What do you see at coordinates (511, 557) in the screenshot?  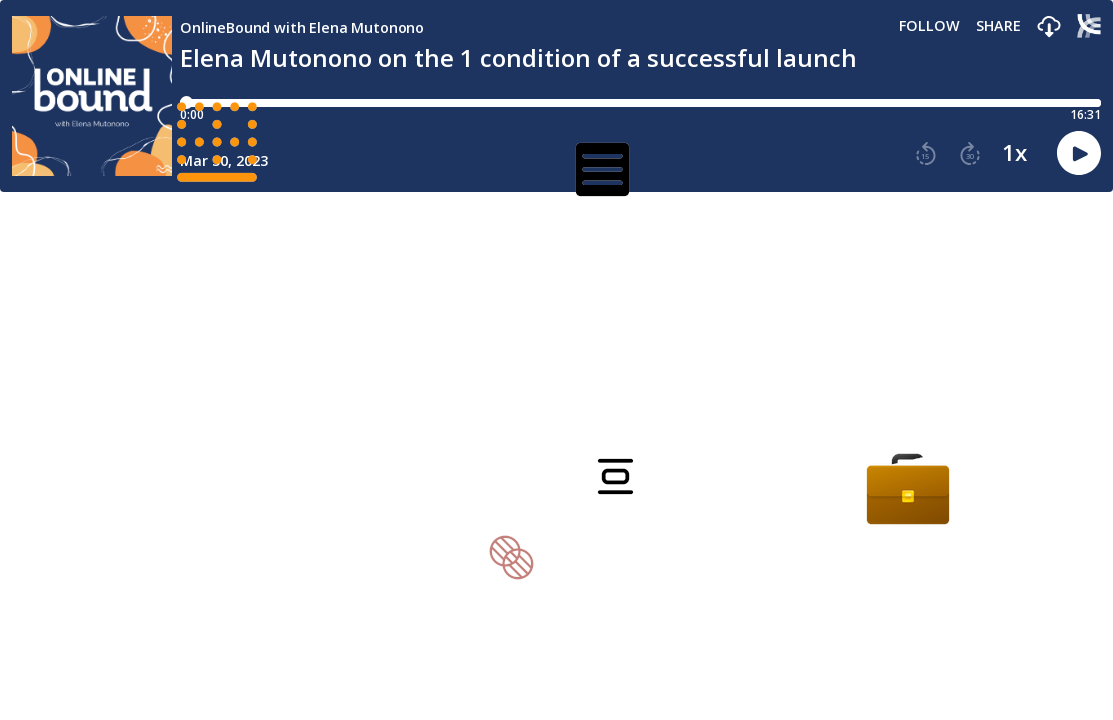 I see `merge or combine selected elements` at bounding box center [511, 557].